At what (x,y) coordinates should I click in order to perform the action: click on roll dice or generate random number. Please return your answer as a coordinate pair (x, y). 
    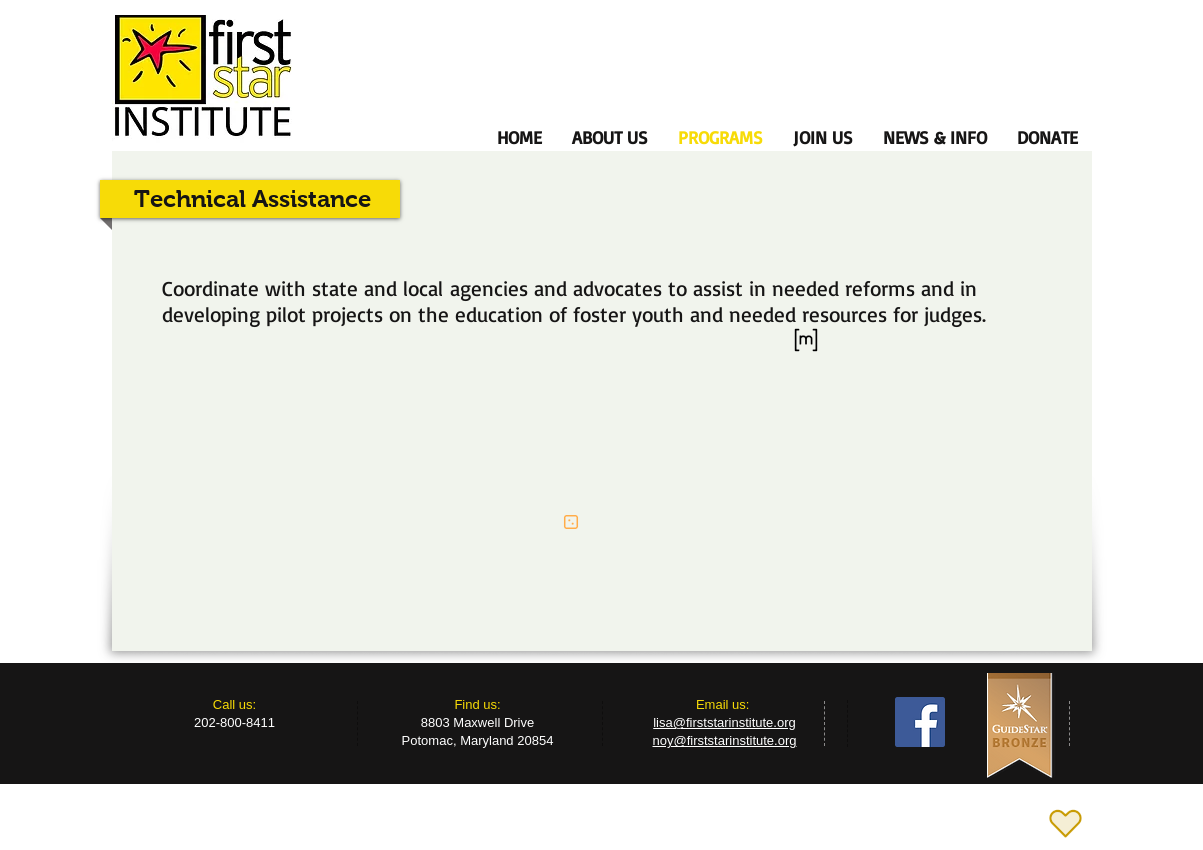
    Looking at the image, I should click on (571, 522).